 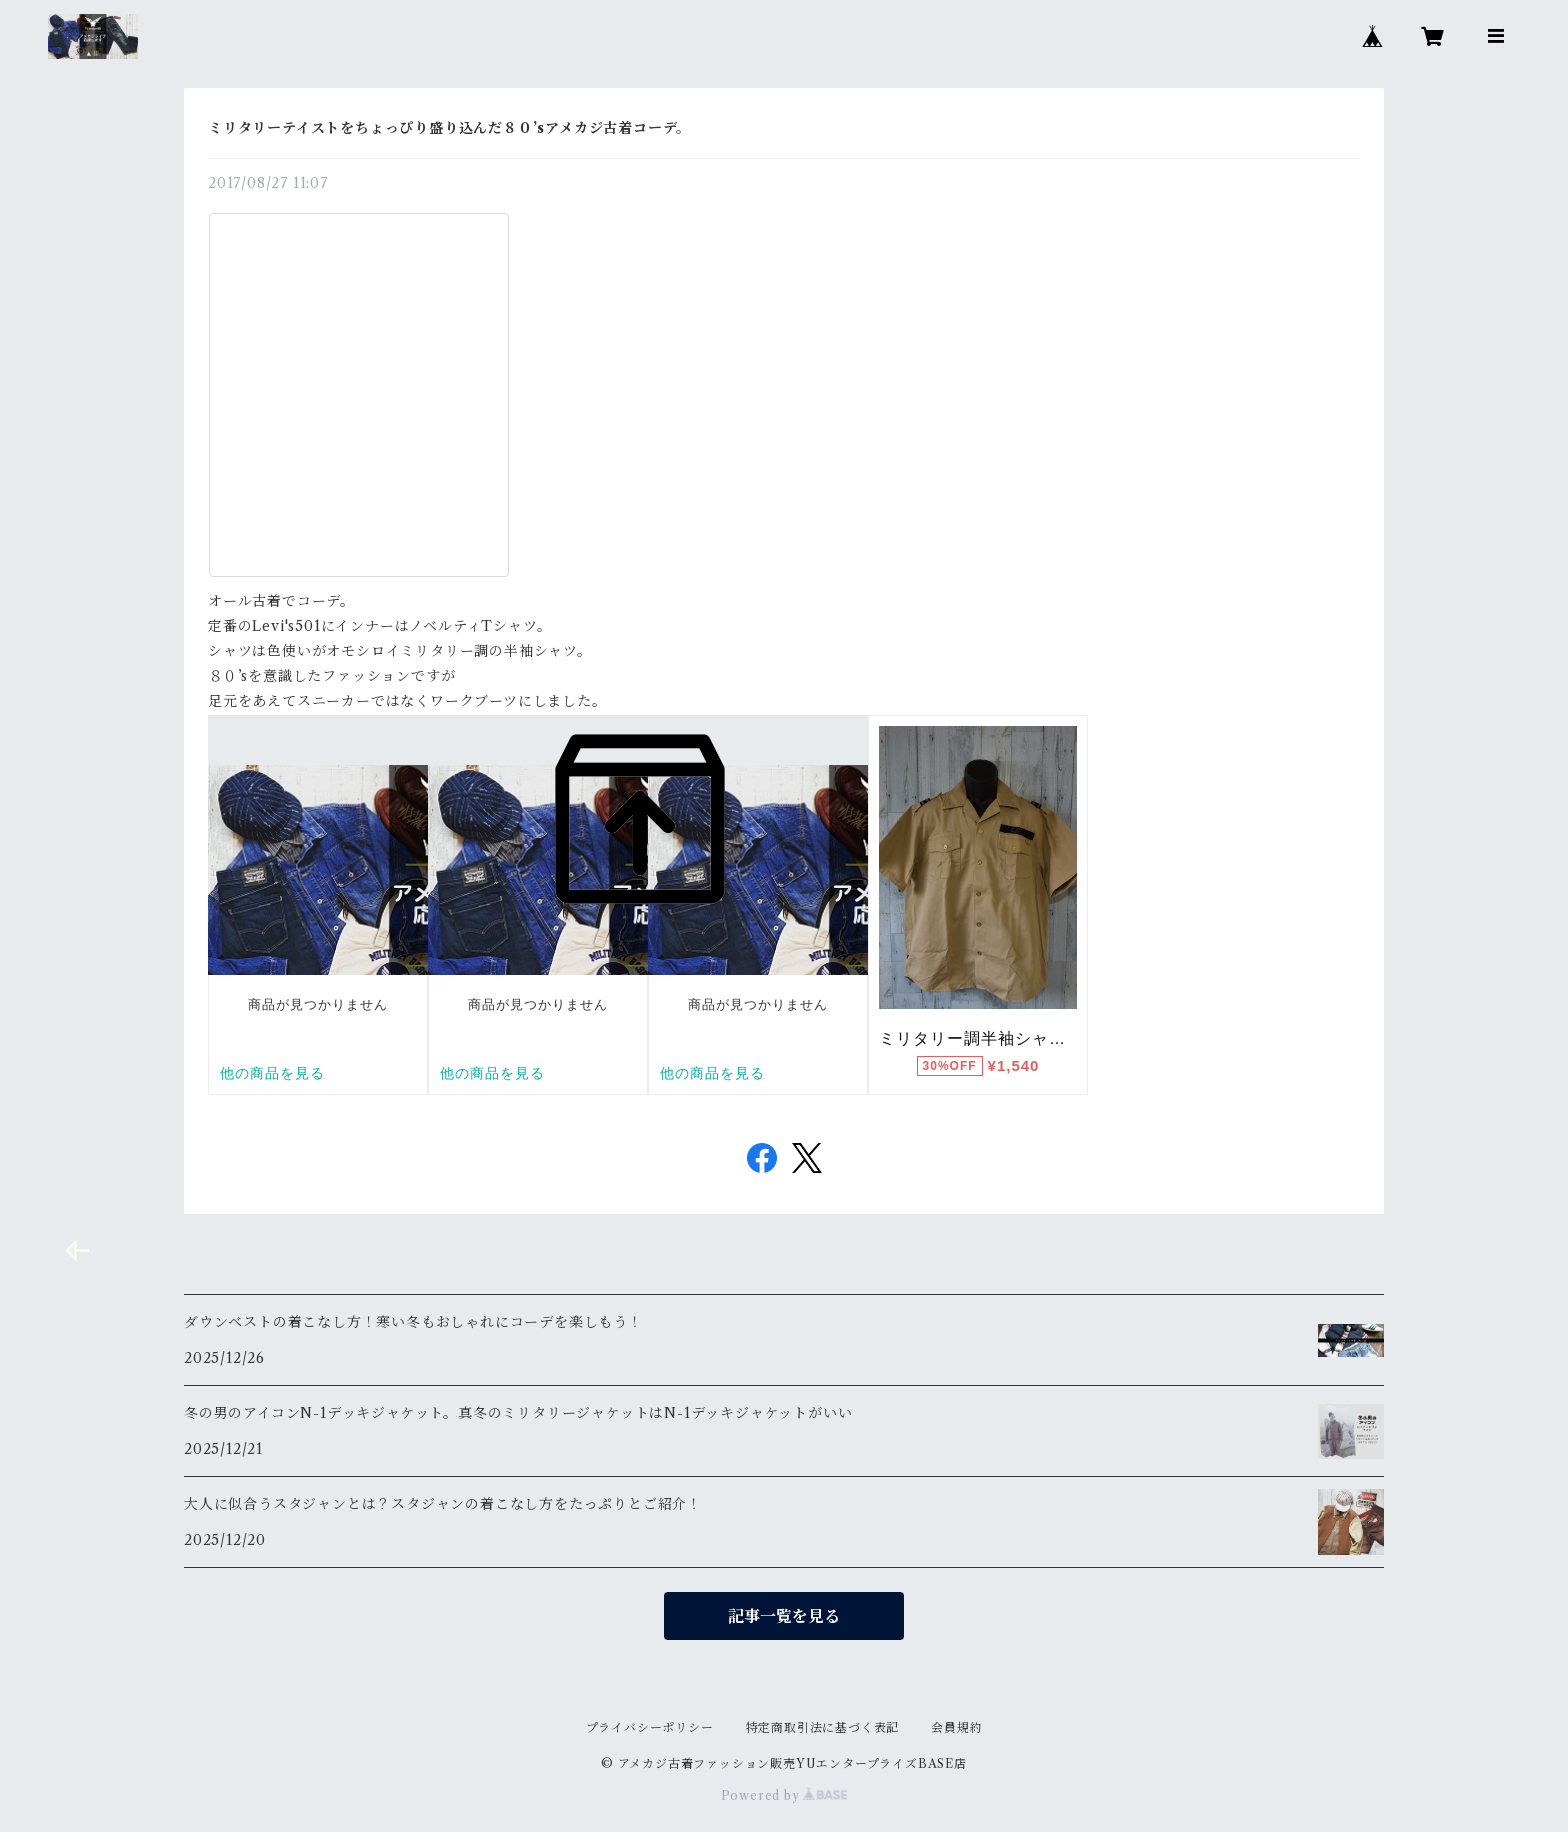 I want to click on go back to previous screen, so click(x=77, y=1250).